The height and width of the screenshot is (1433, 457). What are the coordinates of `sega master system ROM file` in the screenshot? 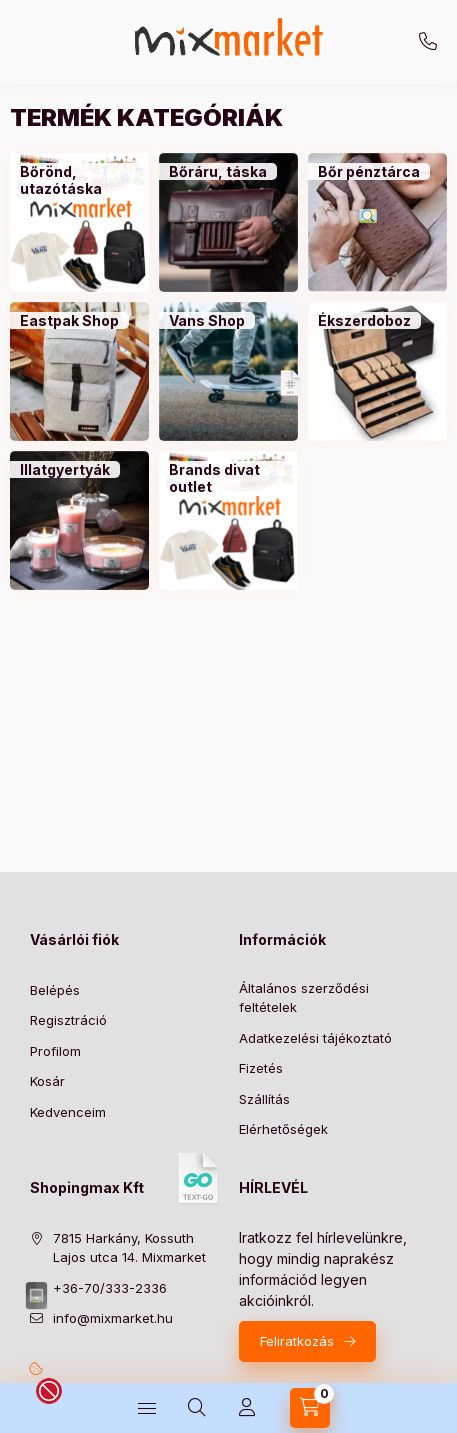 It's located at (36, 1295).